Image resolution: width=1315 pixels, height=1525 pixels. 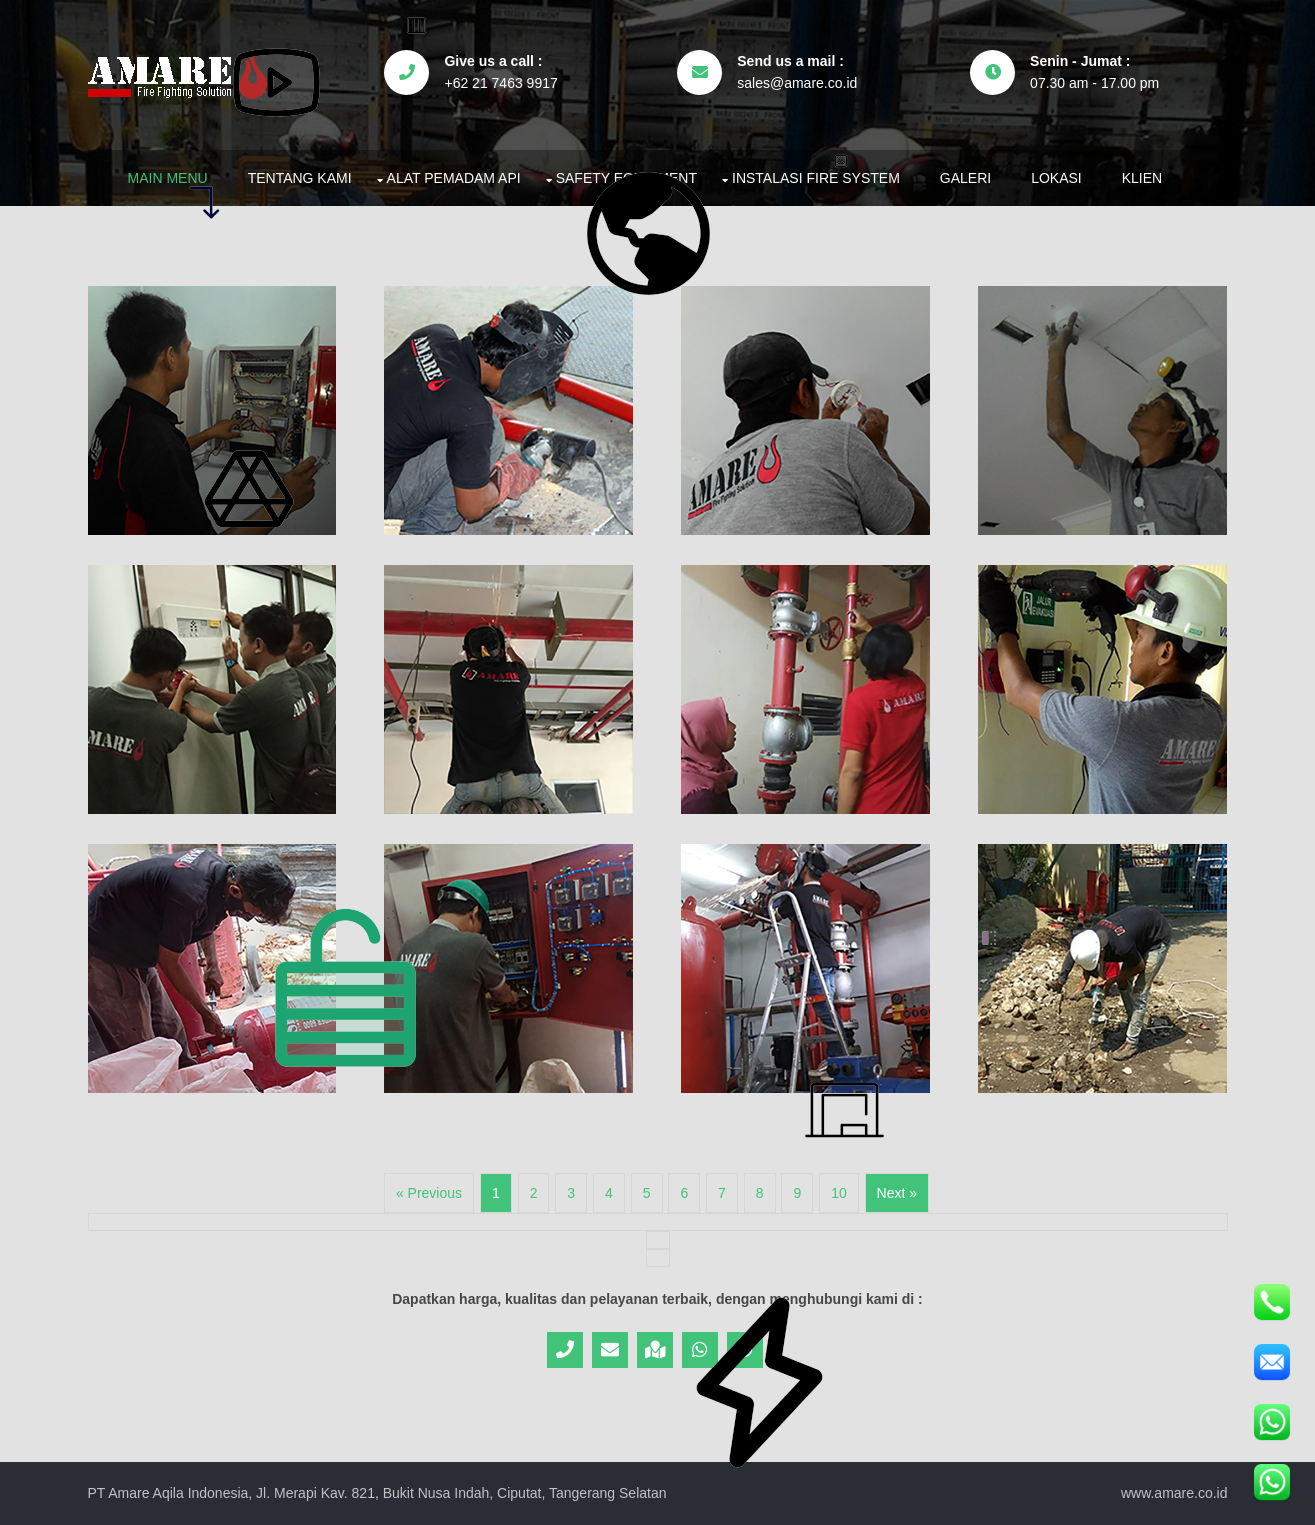 I want to click on switch to column view layout, so click(x=416, y=25).